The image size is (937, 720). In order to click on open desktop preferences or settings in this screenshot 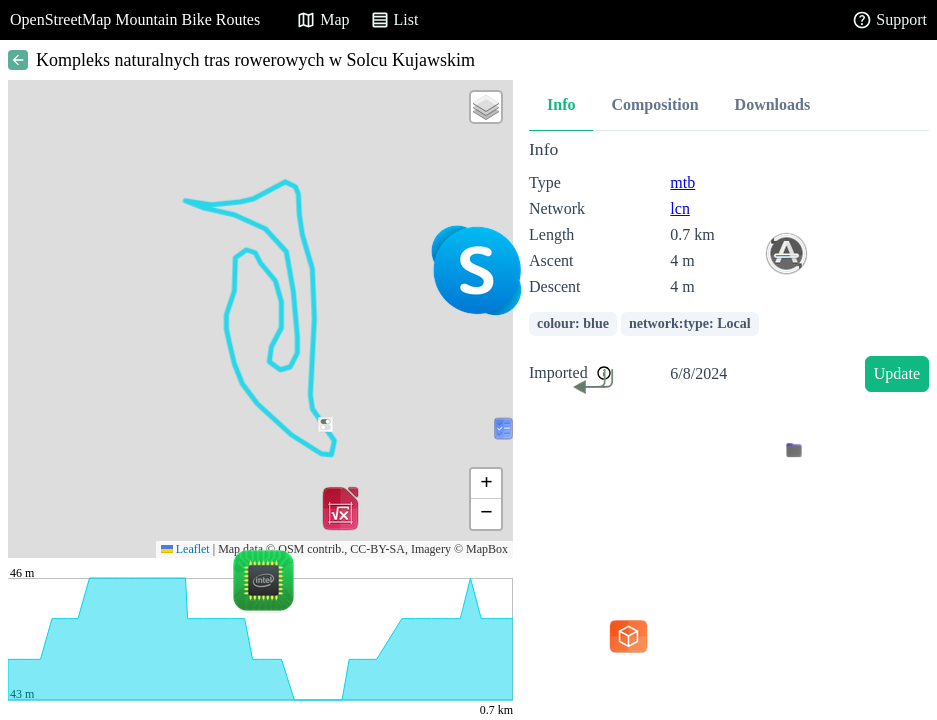, I will do `click(325, 424)`.